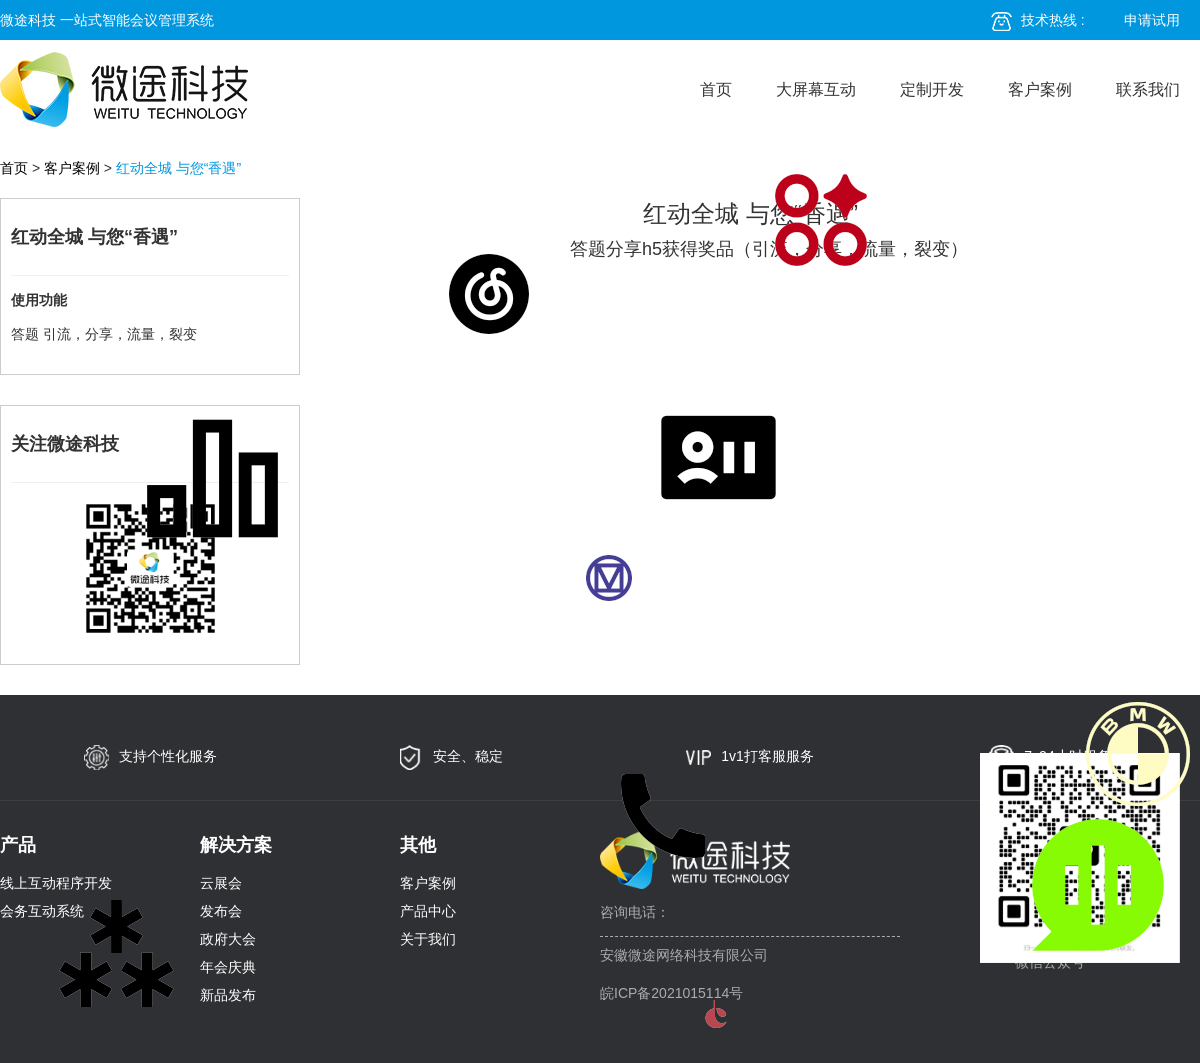  What do you see at coordinates (663, 816) in the screenshot?
I see `make a phone call` at bounding box center [663, 816].